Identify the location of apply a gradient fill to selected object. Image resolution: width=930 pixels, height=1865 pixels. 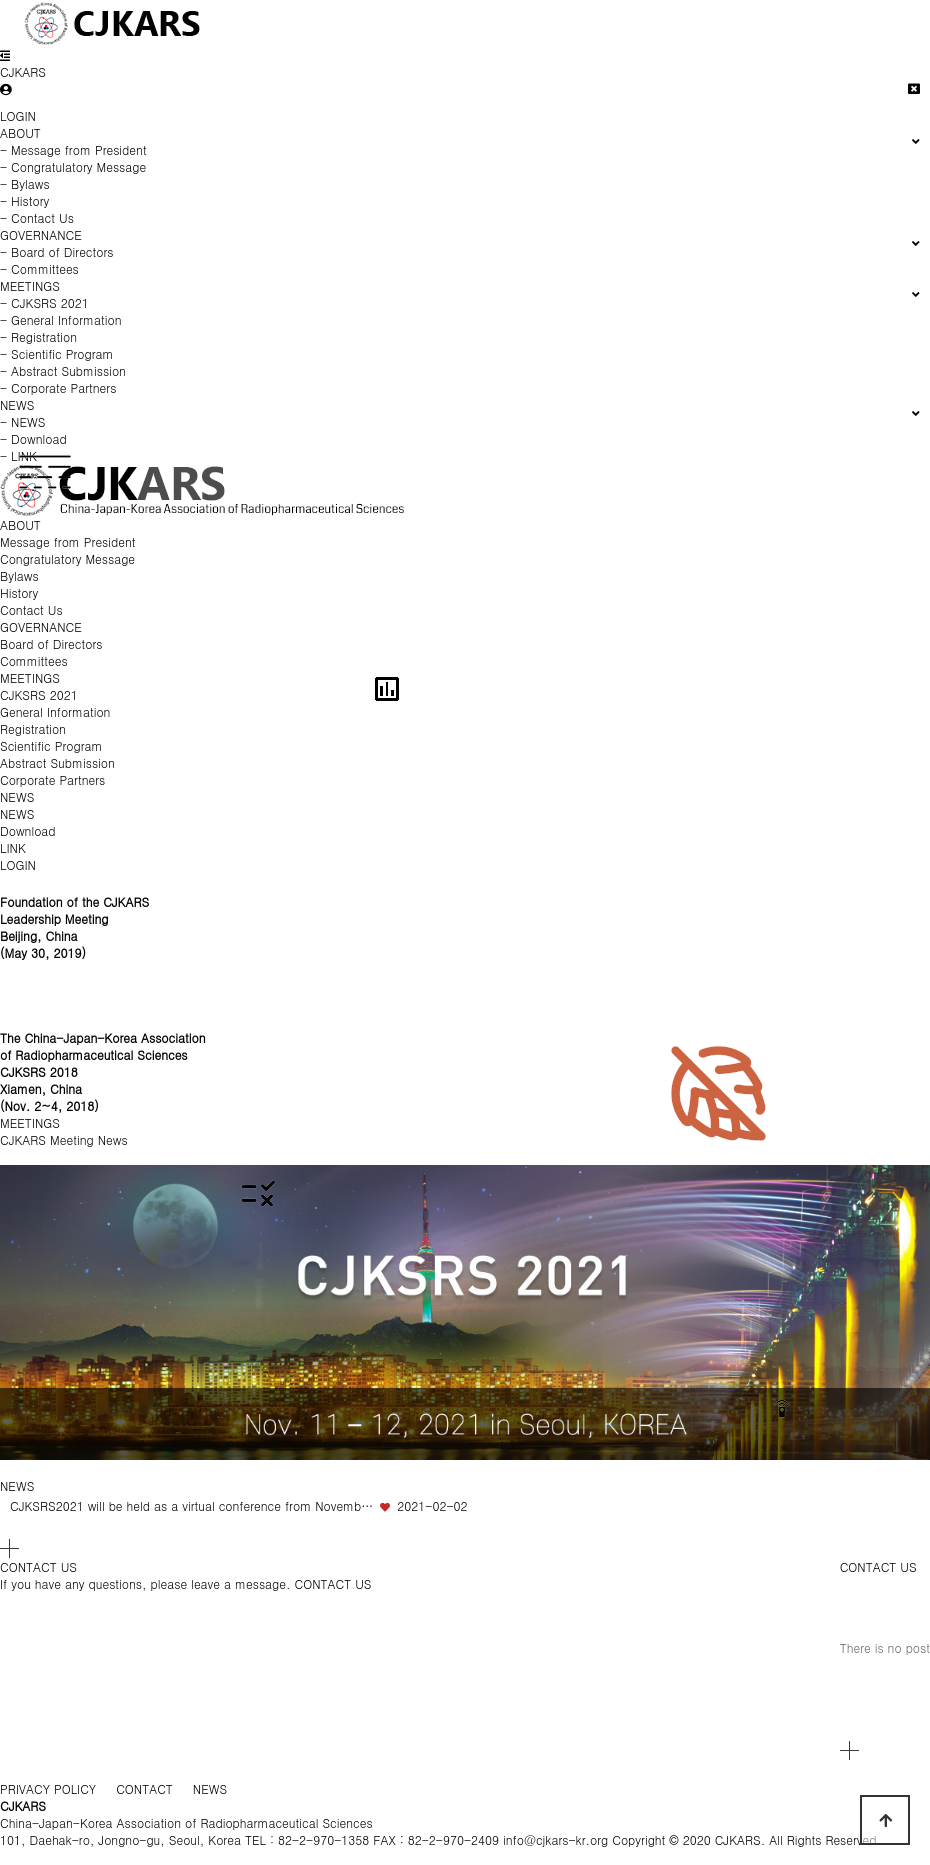
(45, 473).